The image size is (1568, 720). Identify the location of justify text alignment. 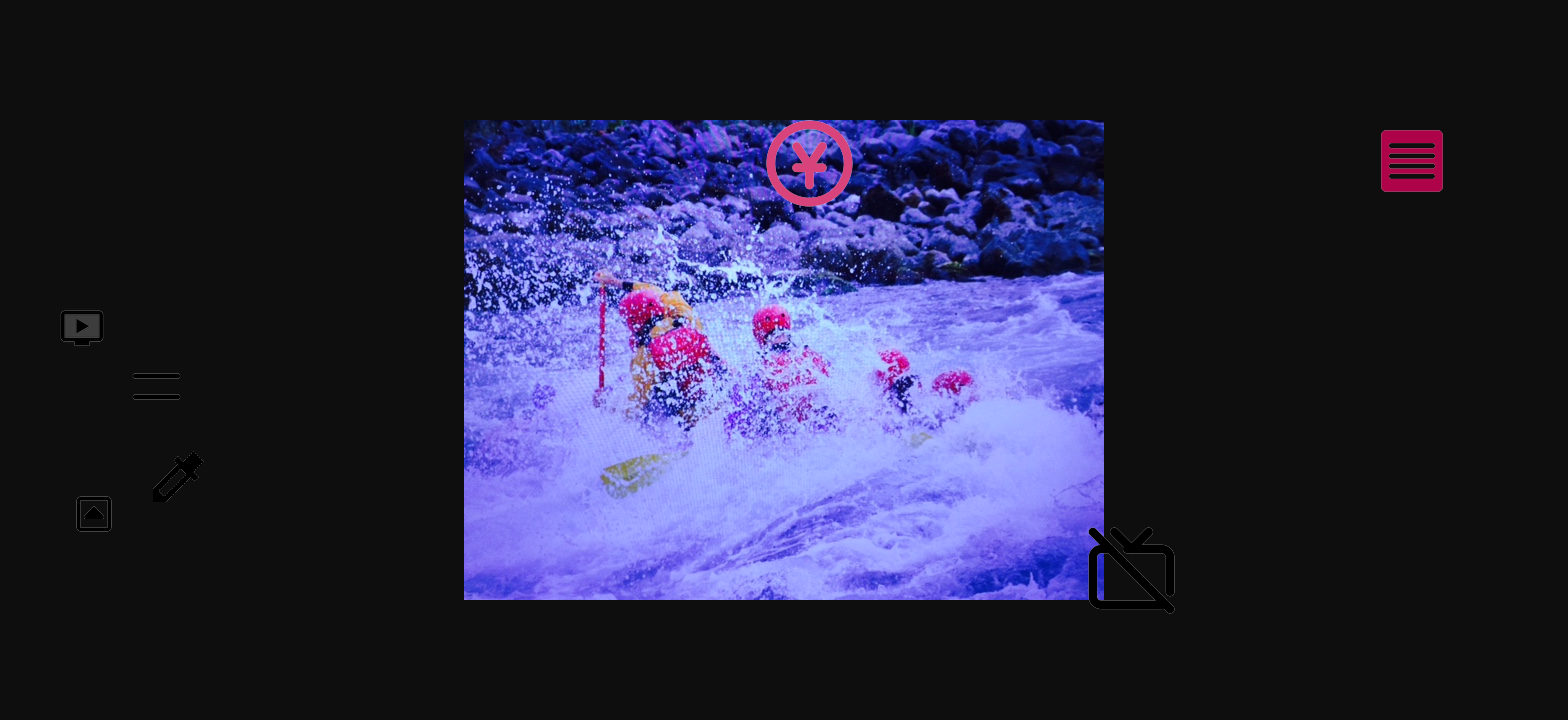
(1412, 161).